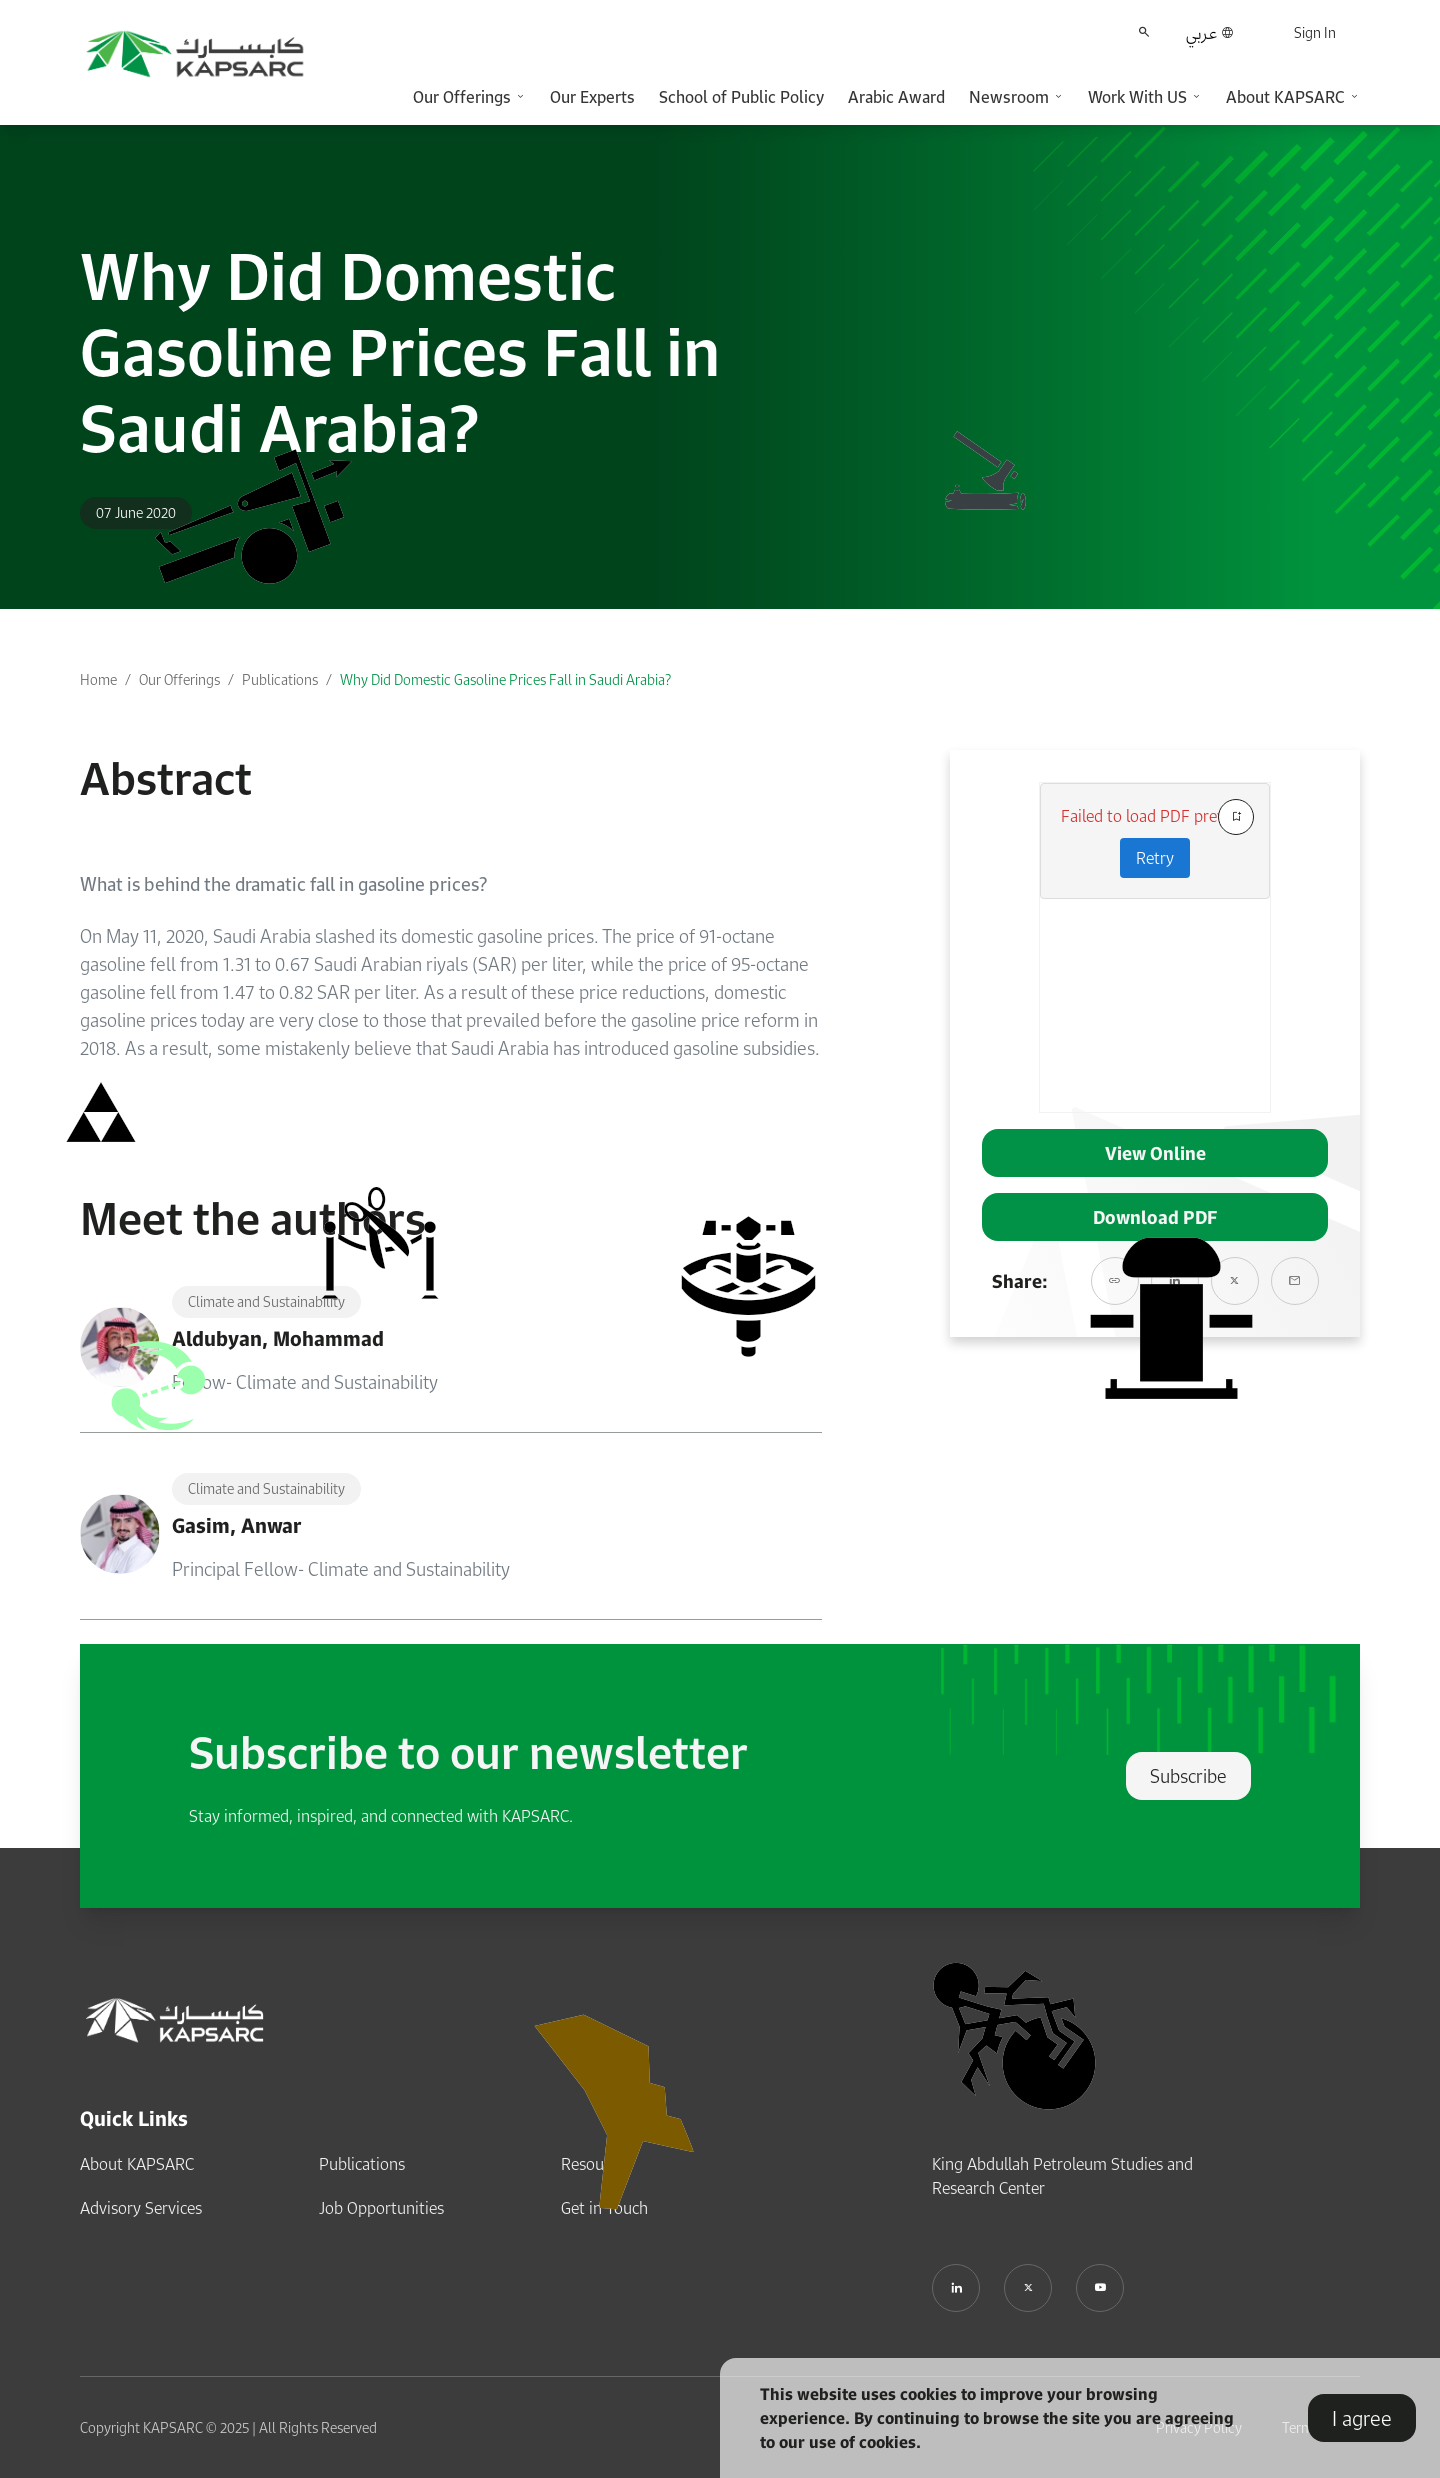 The image size is (1440, 2478). Describe the element at coordinates (158, 1387) in the screenshot. I see `select bolas as your weapon or tool` at that location.